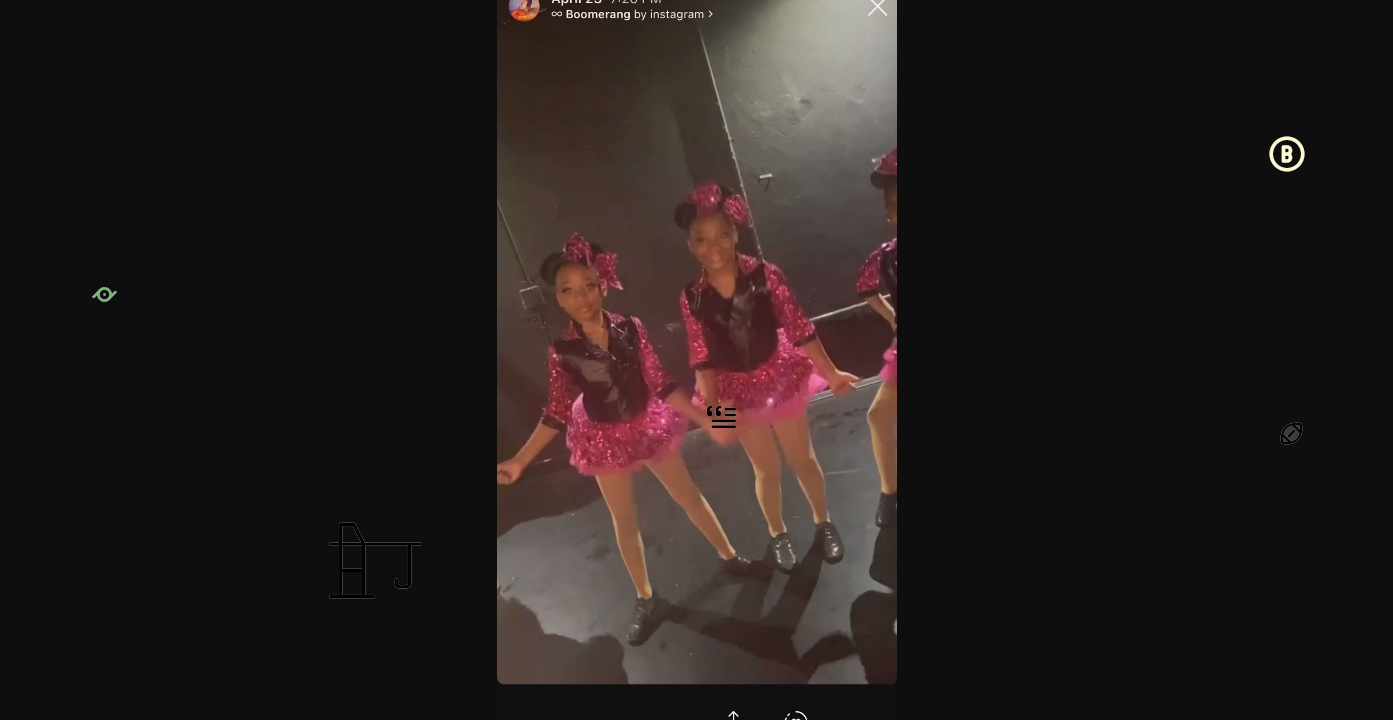 The width and height of the screenshot is (1393, 720). I want to click on select epicene or non-binary gender option, so click(104, 294).